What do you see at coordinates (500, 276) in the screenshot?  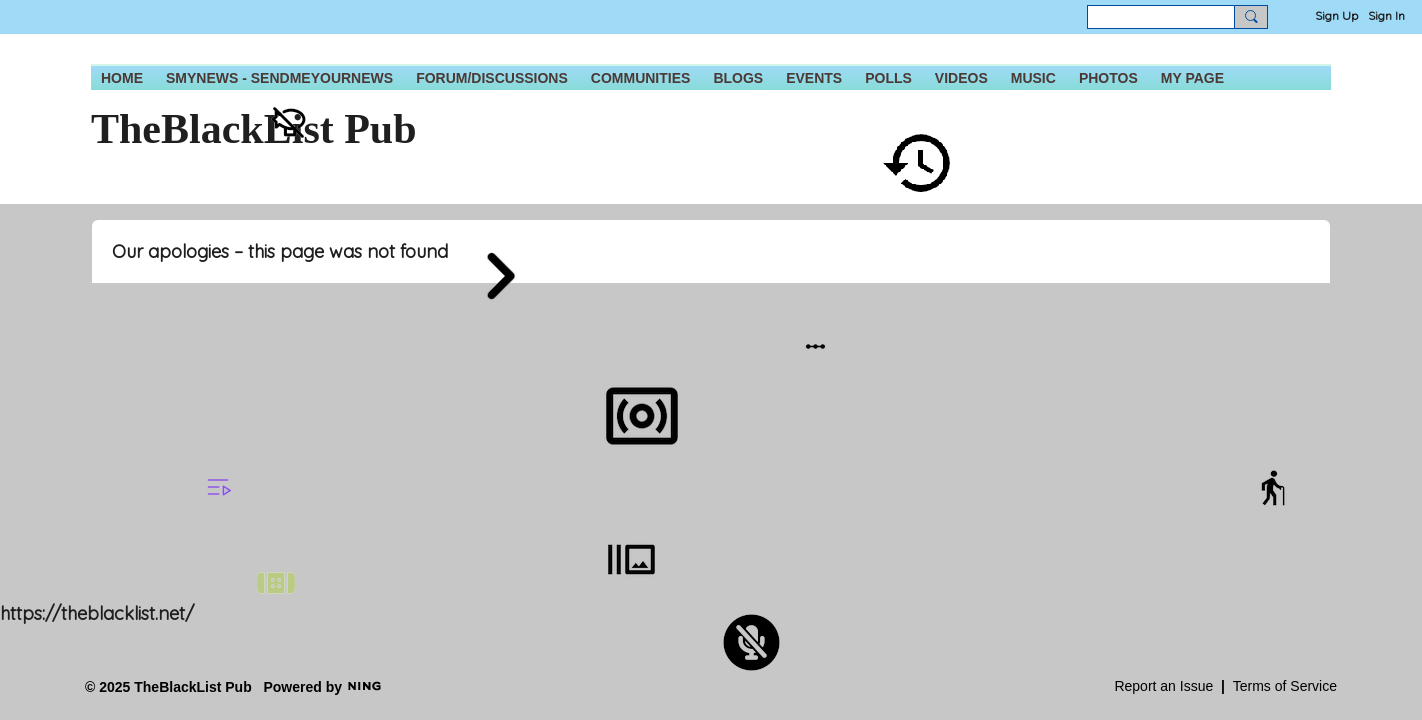 I see `navigate to the next item or screen` at bounding box center [500, 276].